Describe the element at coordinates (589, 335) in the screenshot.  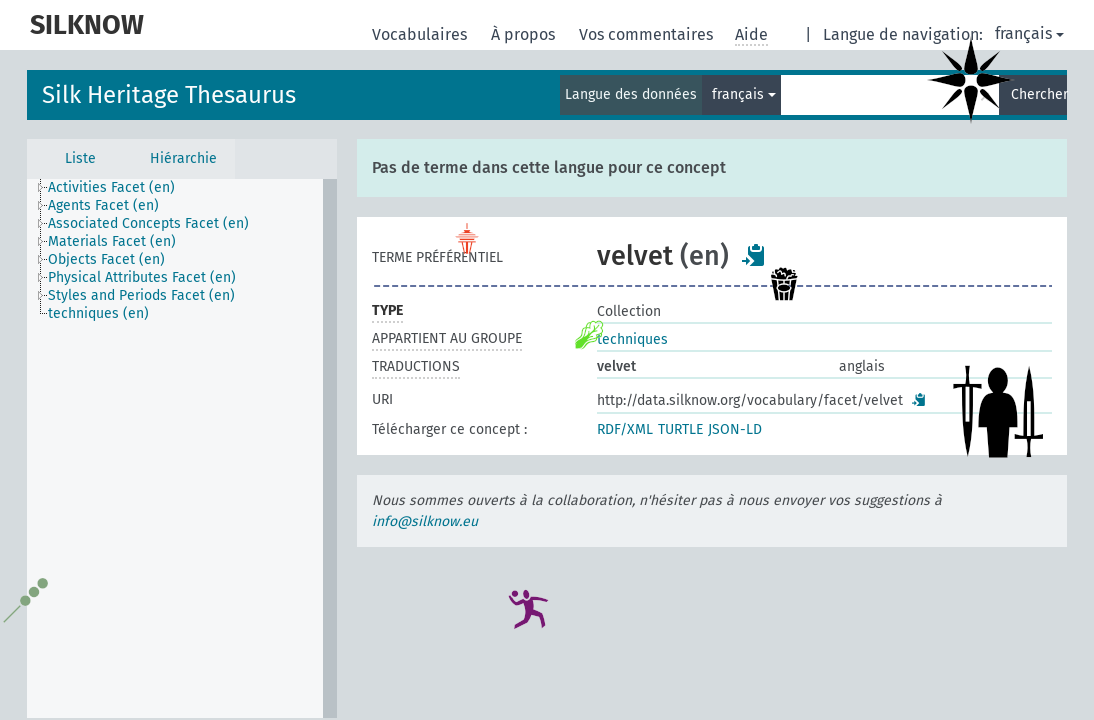
I see `select bok choy as an ingredient` at that location.